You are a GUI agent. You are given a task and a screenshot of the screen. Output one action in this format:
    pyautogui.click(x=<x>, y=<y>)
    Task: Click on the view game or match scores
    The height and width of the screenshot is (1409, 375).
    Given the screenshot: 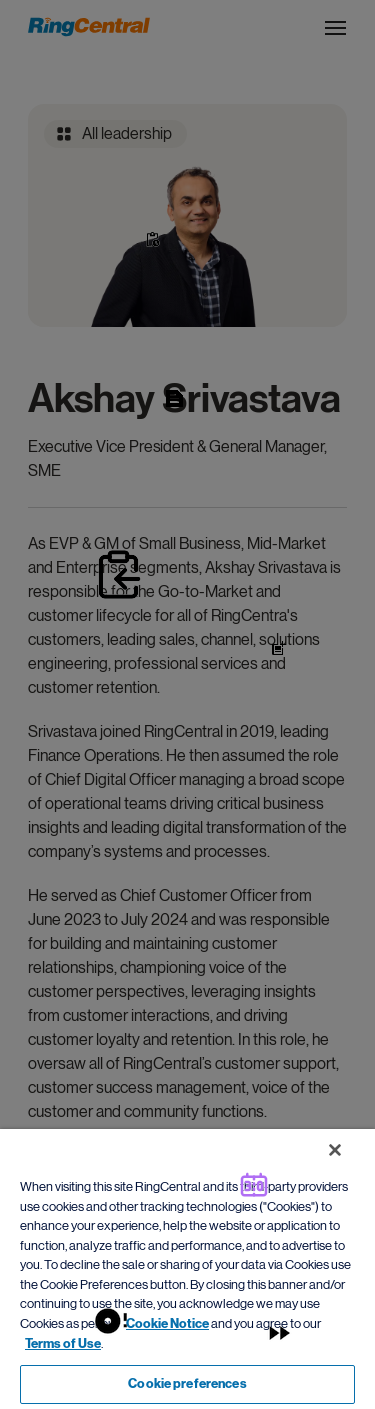 What is the action you would take?
    pyautogui.click(x=254, y=1186)
    